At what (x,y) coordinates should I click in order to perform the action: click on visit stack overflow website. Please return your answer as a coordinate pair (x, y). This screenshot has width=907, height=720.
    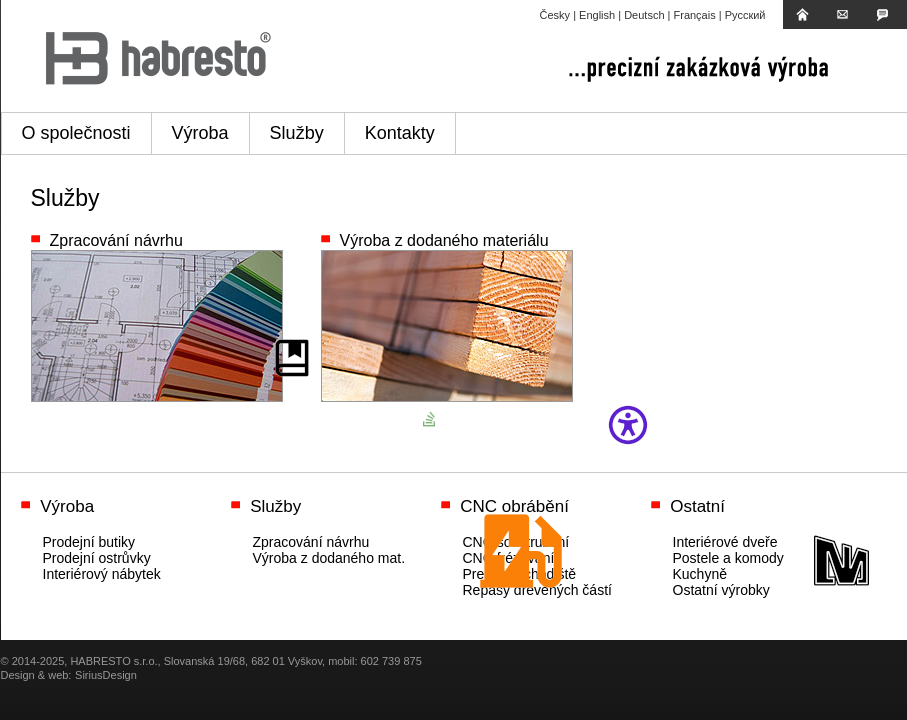
    Looking at the image, I should click on (429, 419).